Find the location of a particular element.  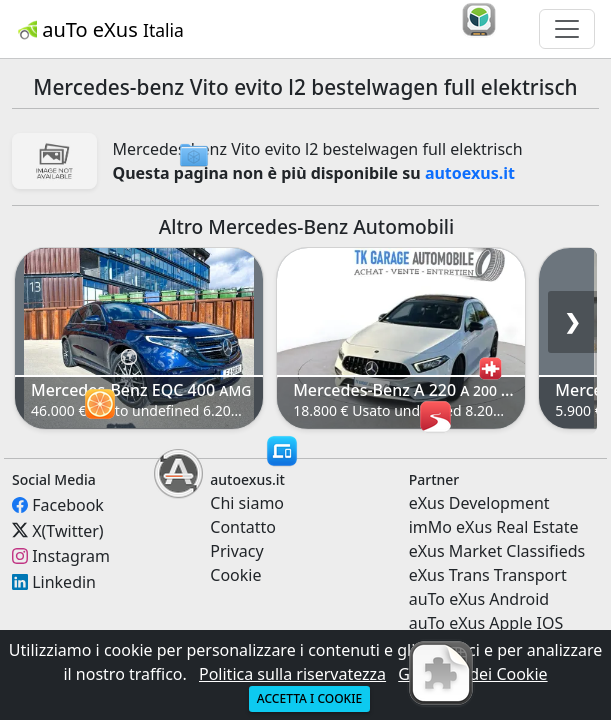

open tenacity audio editor is located at coordinates (490, 368).